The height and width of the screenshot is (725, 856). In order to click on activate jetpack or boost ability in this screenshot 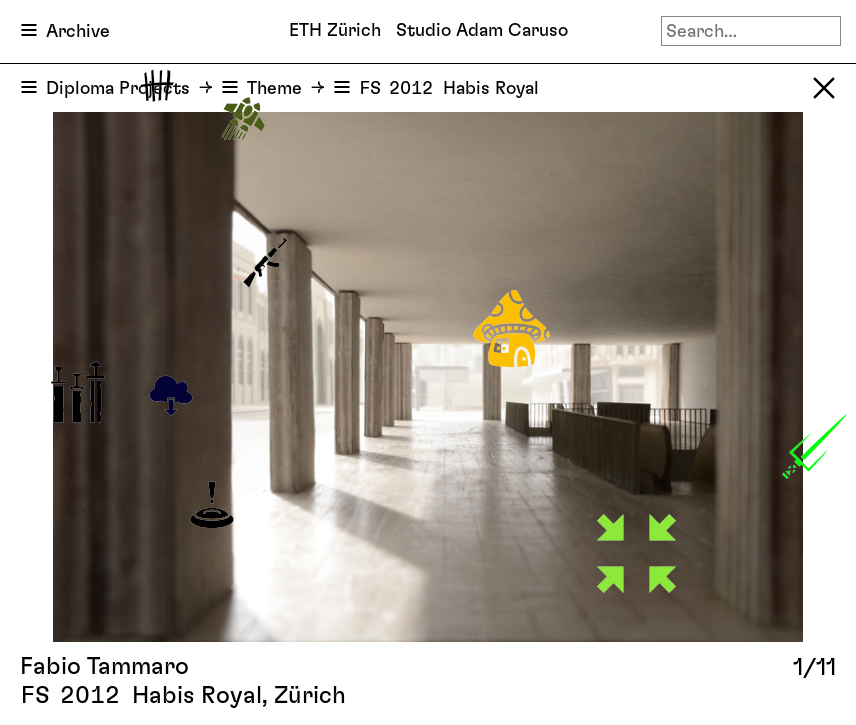, I will do `click(244, 118)`.